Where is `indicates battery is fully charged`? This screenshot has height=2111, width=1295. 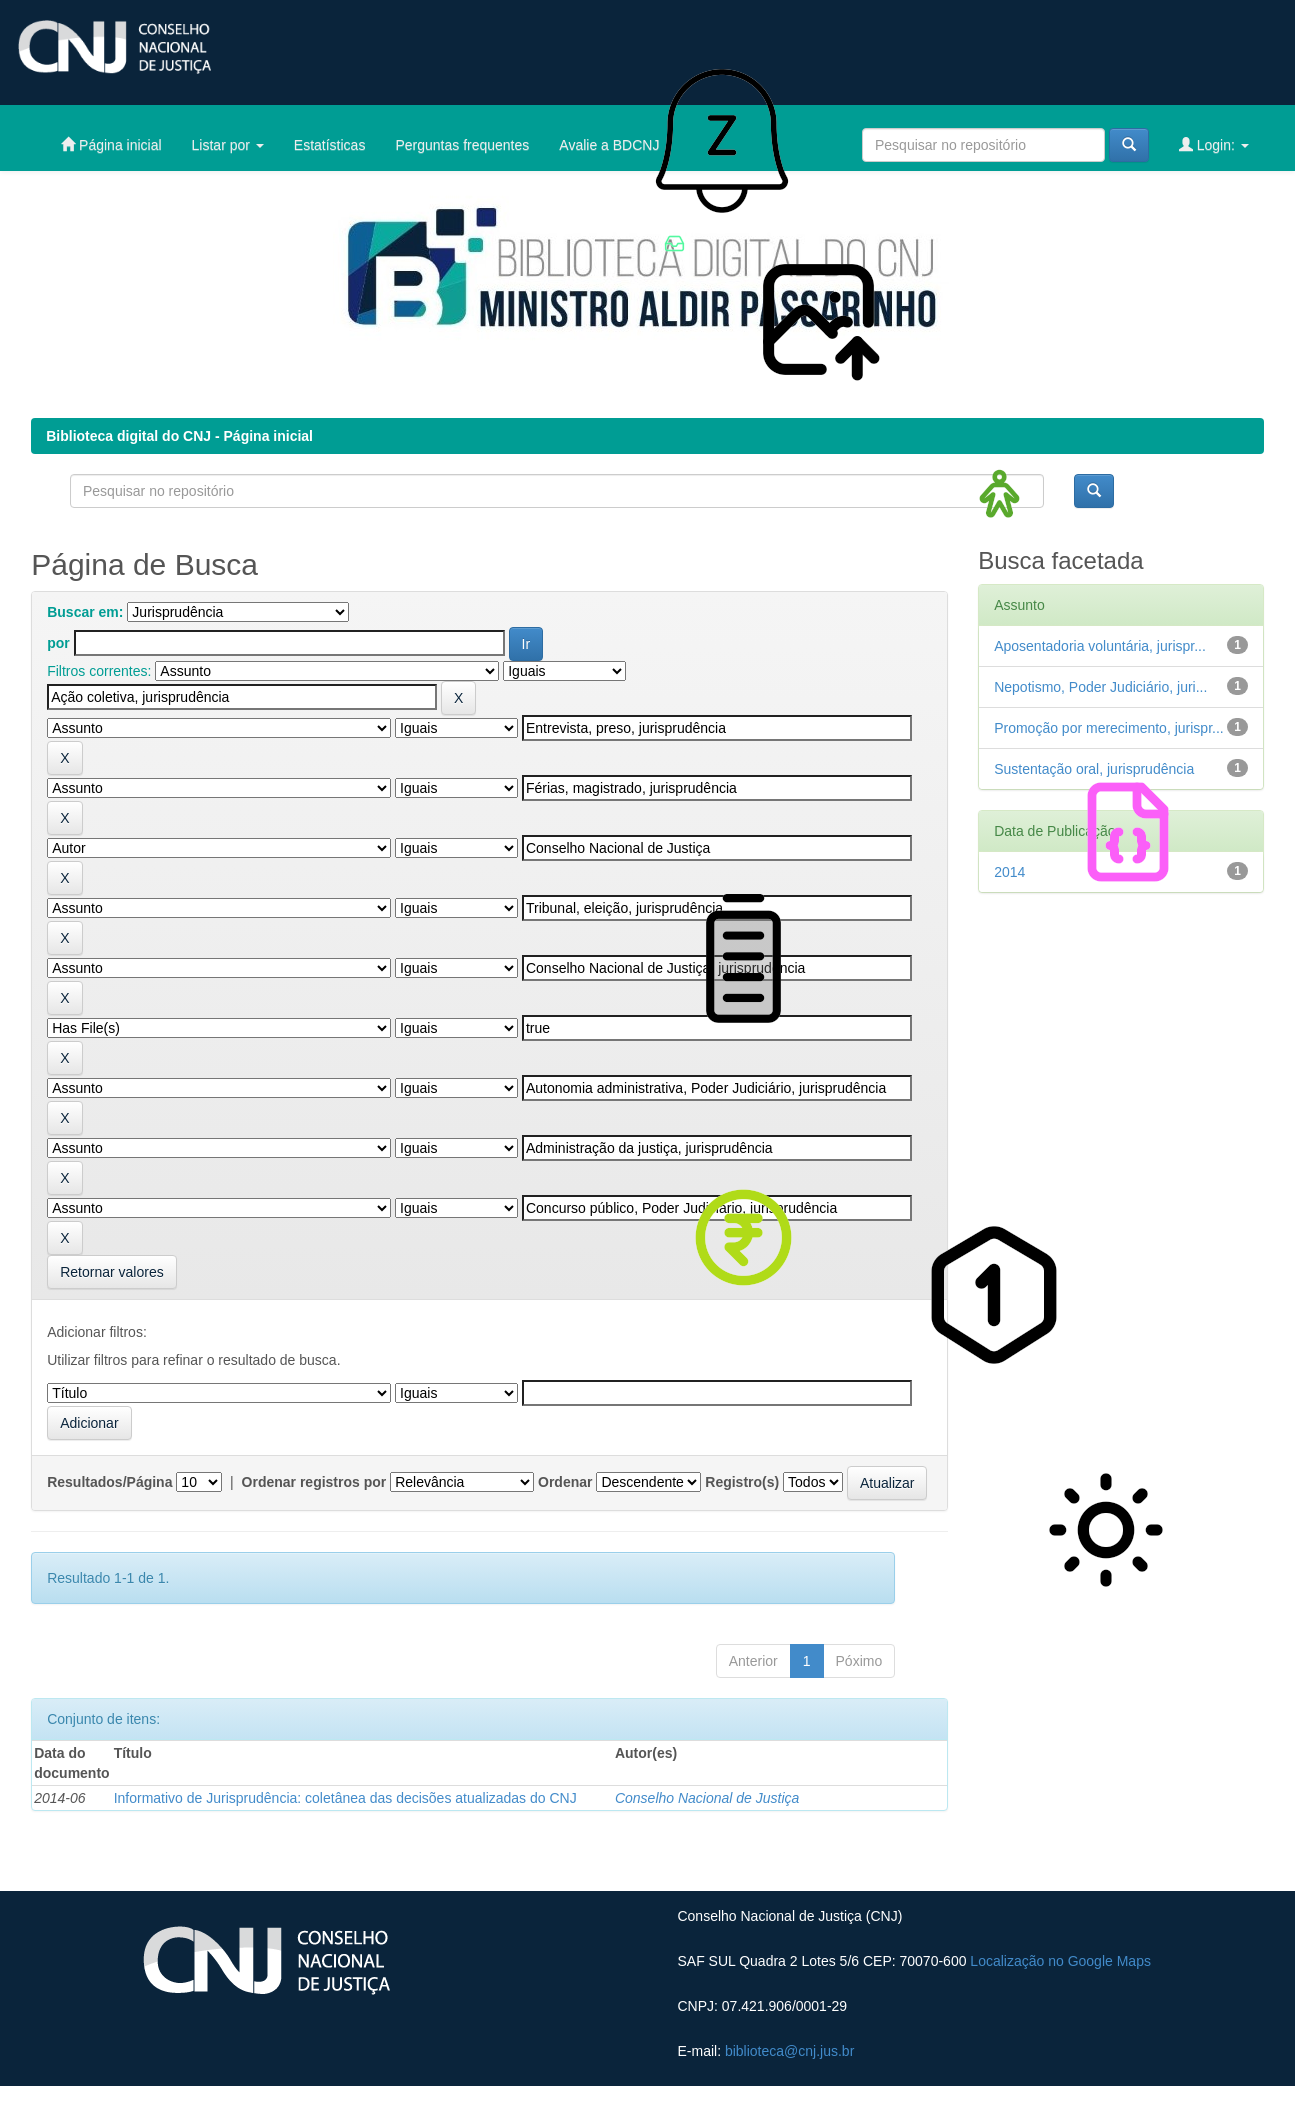 indicates battery is fully charged is located at coordinates (743, 960).